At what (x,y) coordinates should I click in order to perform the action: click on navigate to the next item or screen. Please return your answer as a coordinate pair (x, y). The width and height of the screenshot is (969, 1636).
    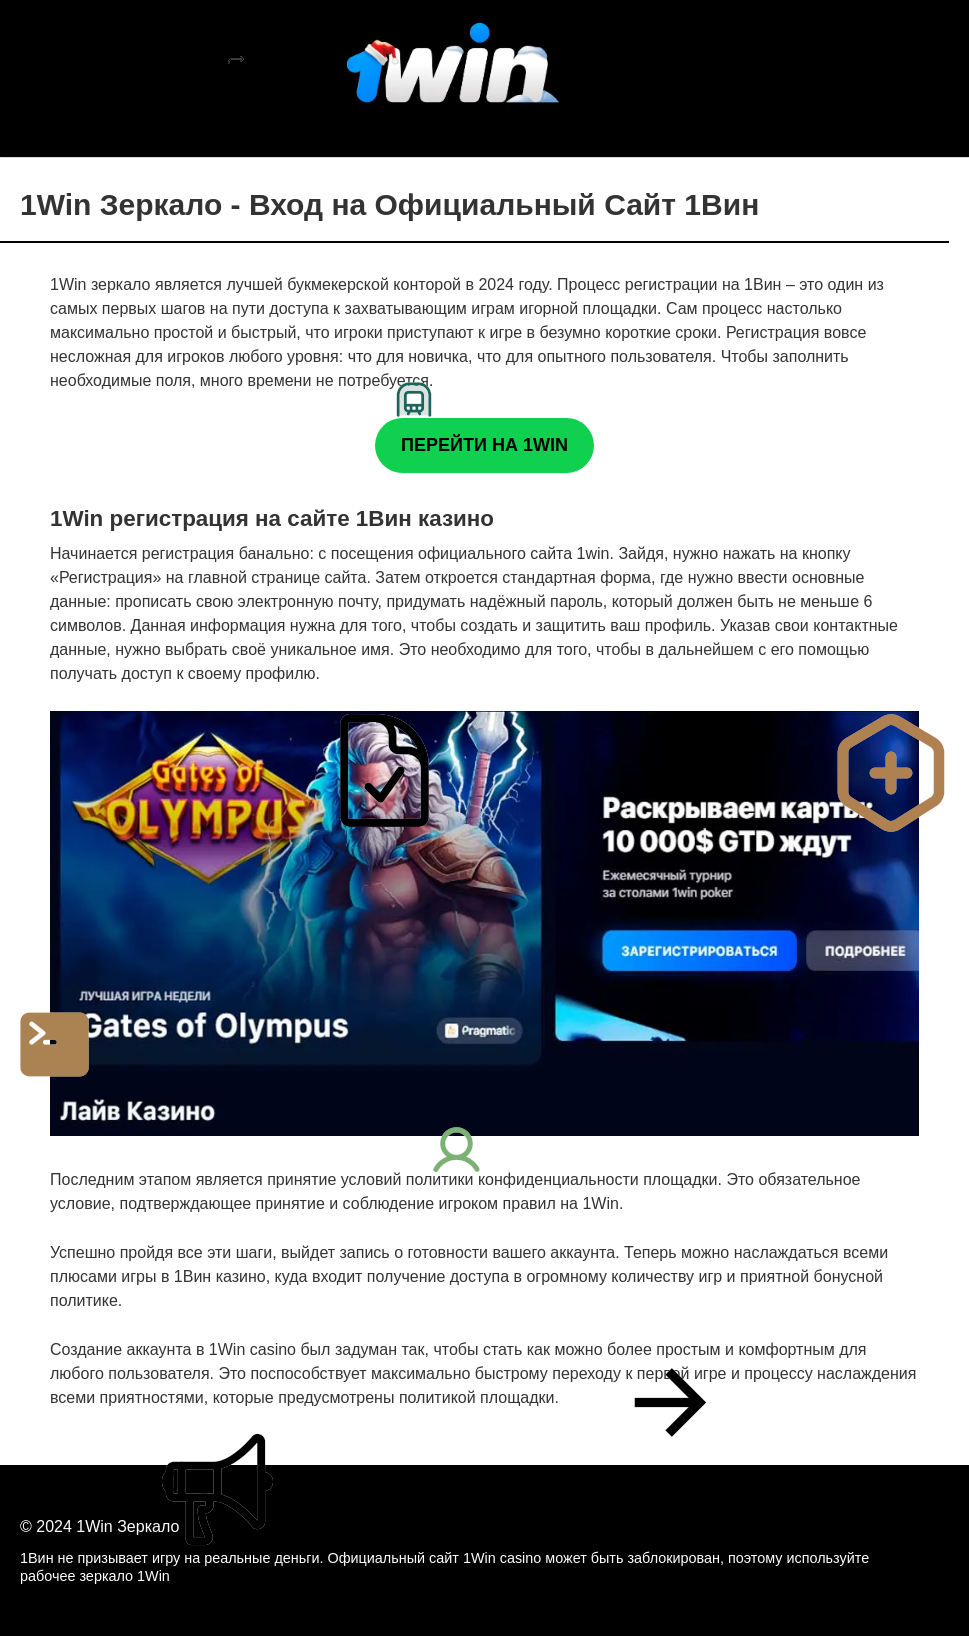
    Looking at the image, I should click on (669, 1402).